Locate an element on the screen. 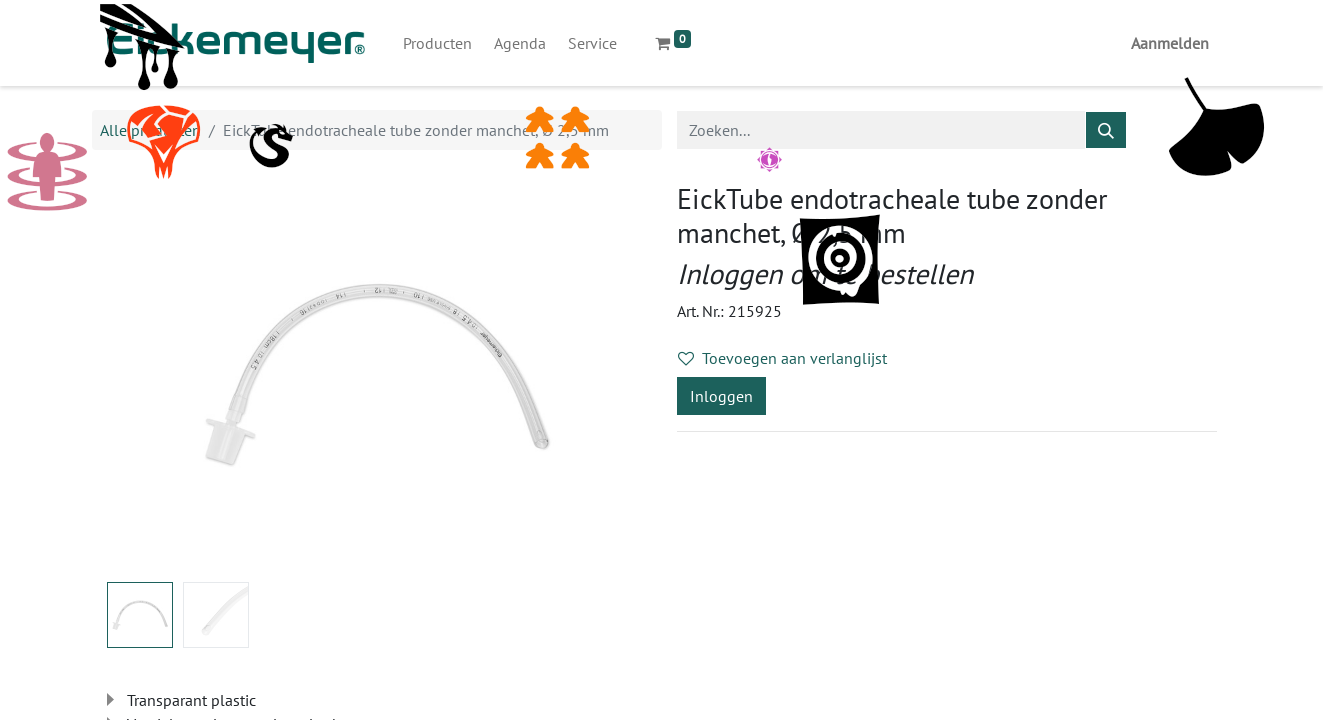  view wanted poster or bounty target is located at coordinates (840, 259).